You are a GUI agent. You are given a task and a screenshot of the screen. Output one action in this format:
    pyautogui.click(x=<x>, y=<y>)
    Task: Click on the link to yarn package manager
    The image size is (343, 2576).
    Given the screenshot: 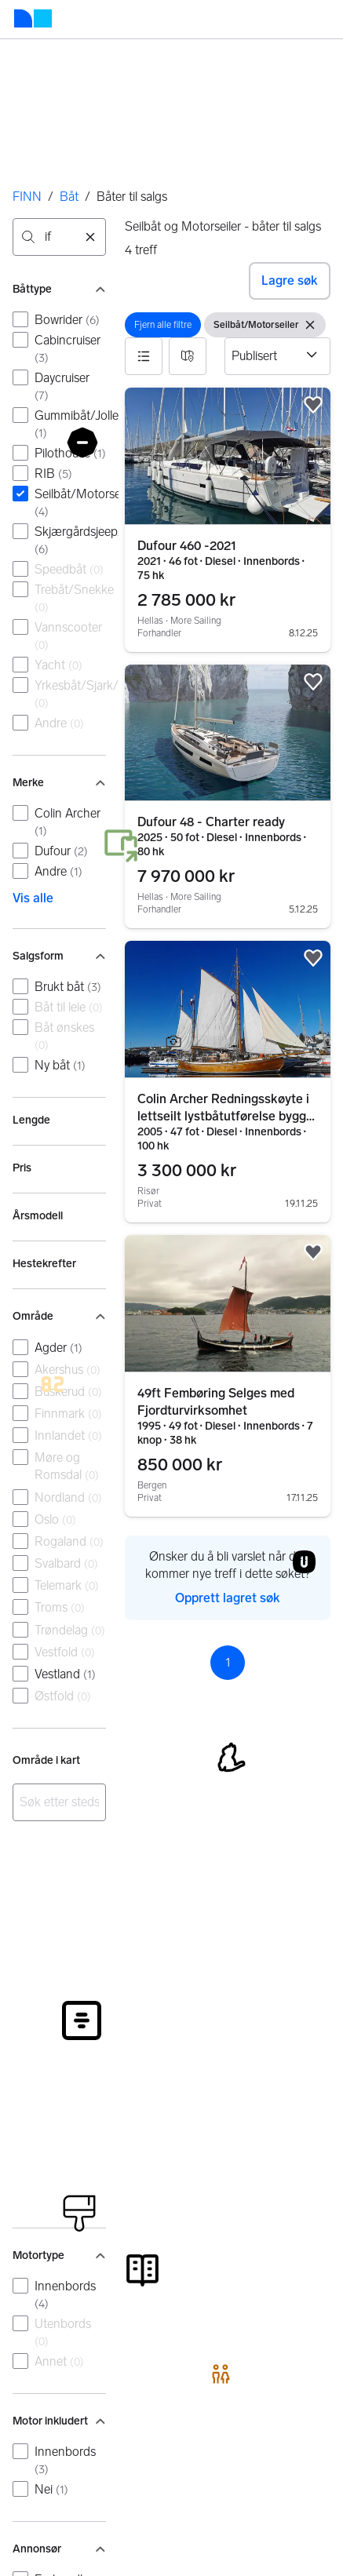 What is the action you would take?
    pyautogui.click(x=231, y=1757)
    